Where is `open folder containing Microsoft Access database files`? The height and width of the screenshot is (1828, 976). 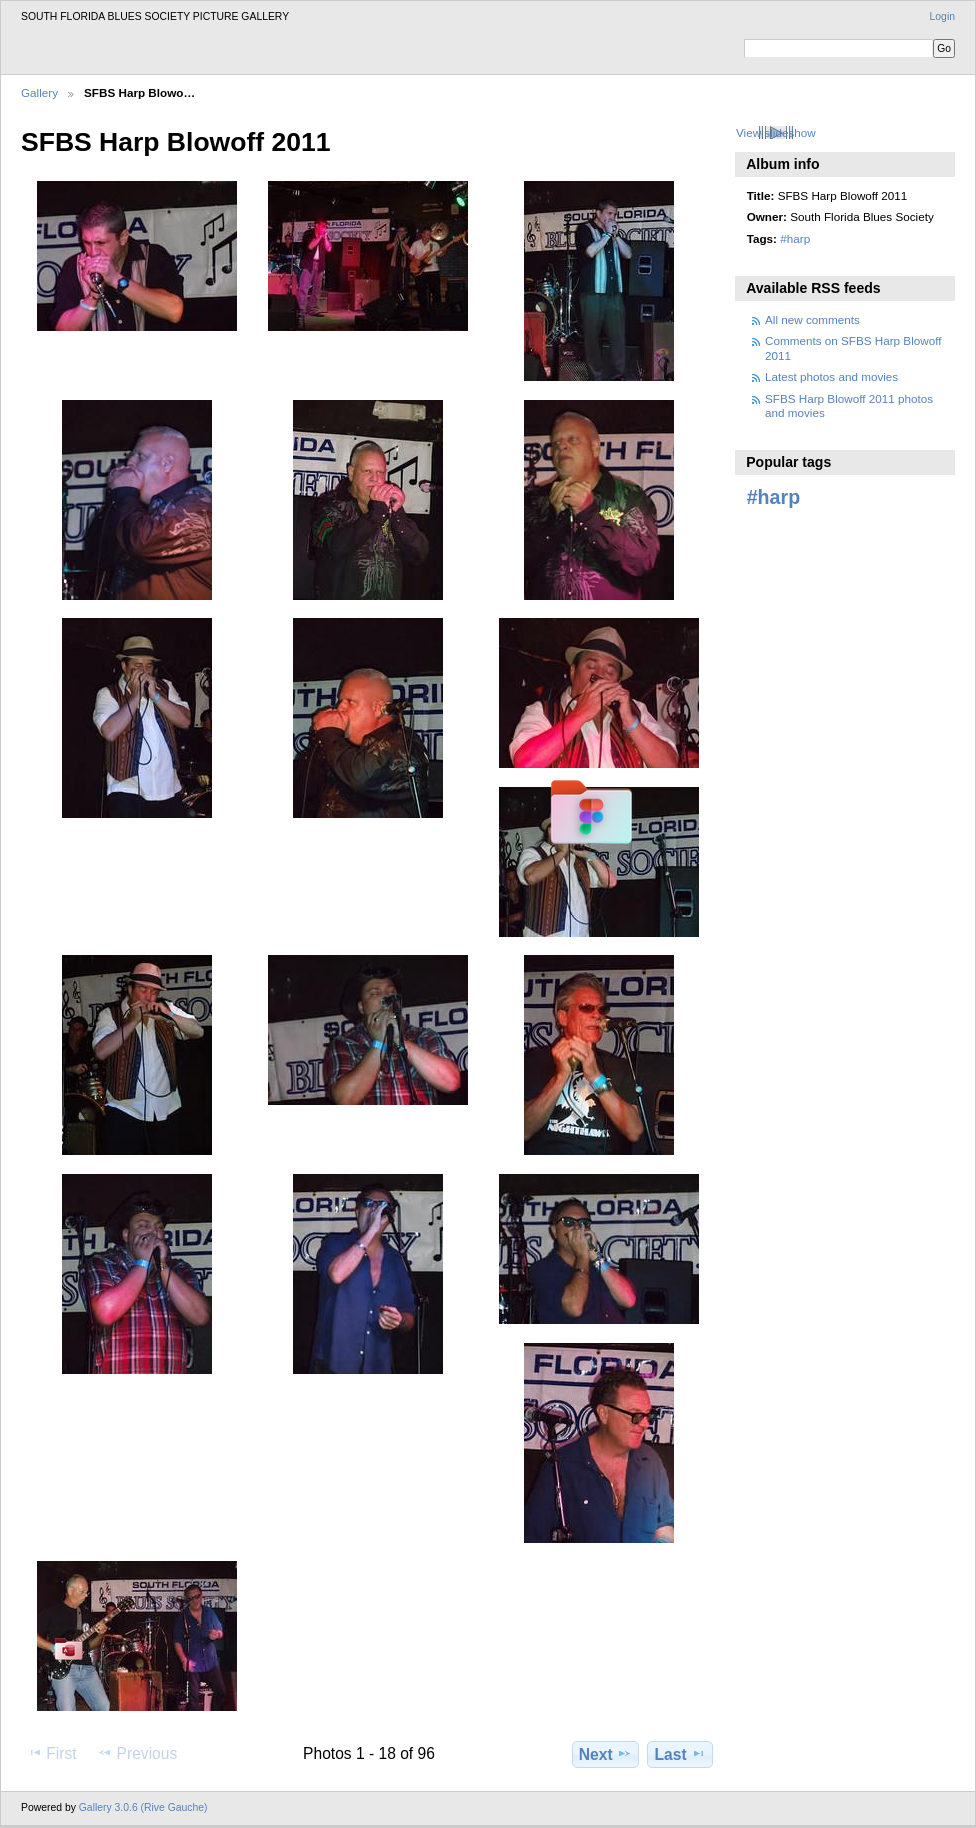
open folder containing Microsoft Access database files is located at coordinates (68, 1649).